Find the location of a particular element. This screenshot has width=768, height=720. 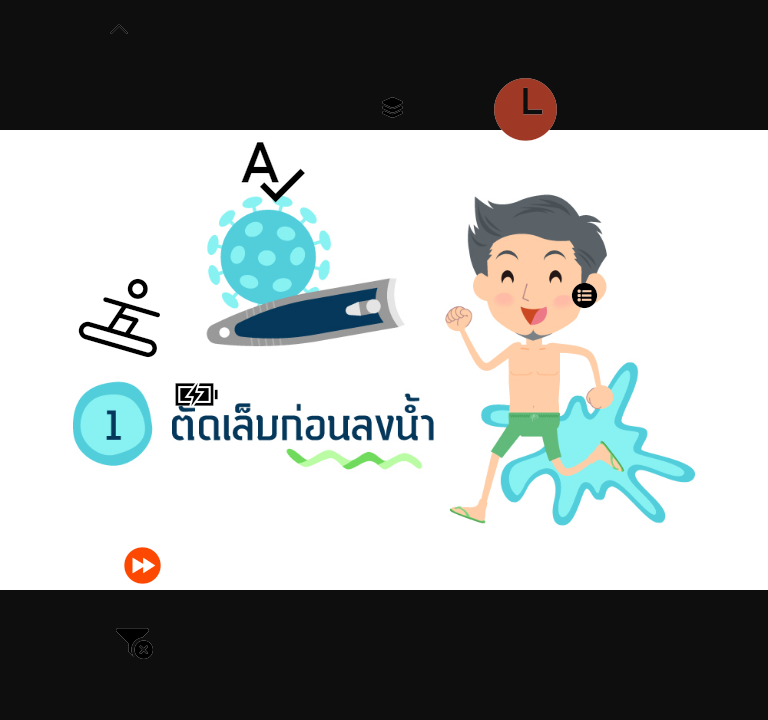

skip to the next track is located at coordinates (142, 565).